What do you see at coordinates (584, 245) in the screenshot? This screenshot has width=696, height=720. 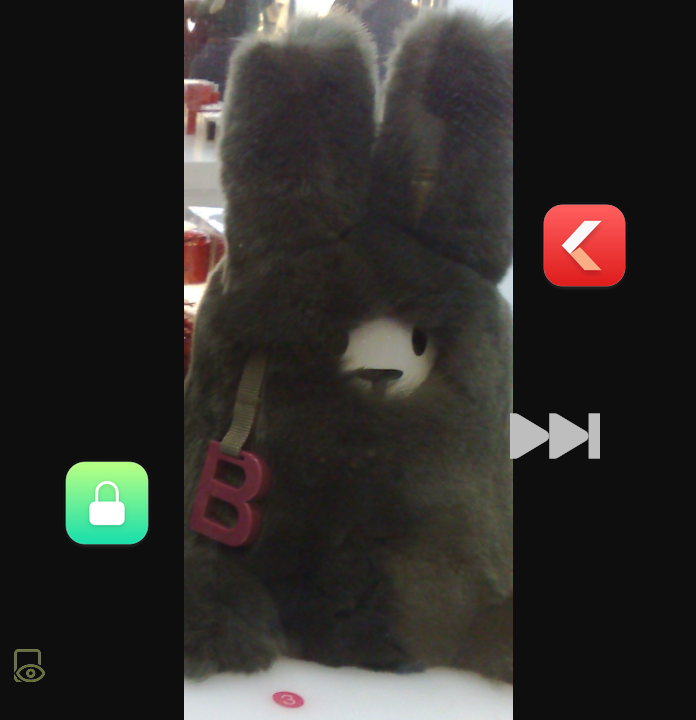 I see `open haguichi VPN network manager` at bounding box center [584, 245].